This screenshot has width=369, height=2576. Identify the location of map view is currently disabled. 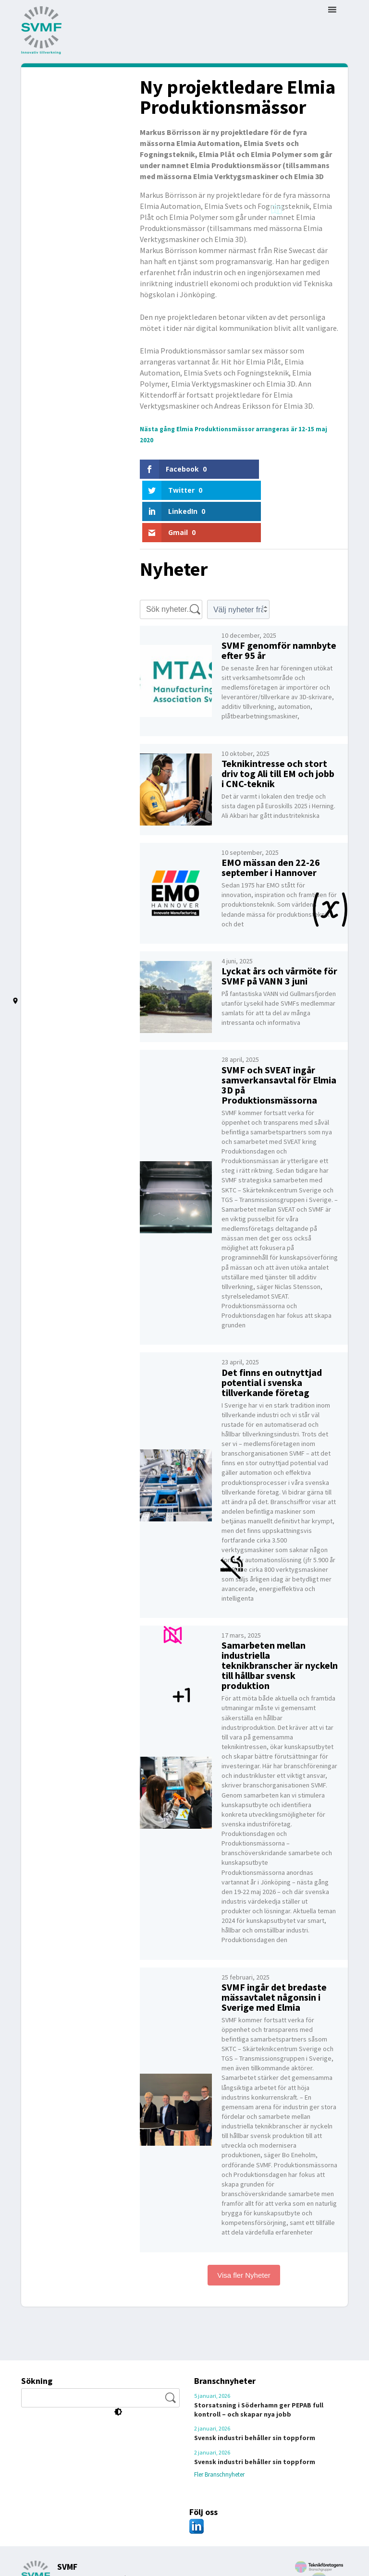
(172, 1635).